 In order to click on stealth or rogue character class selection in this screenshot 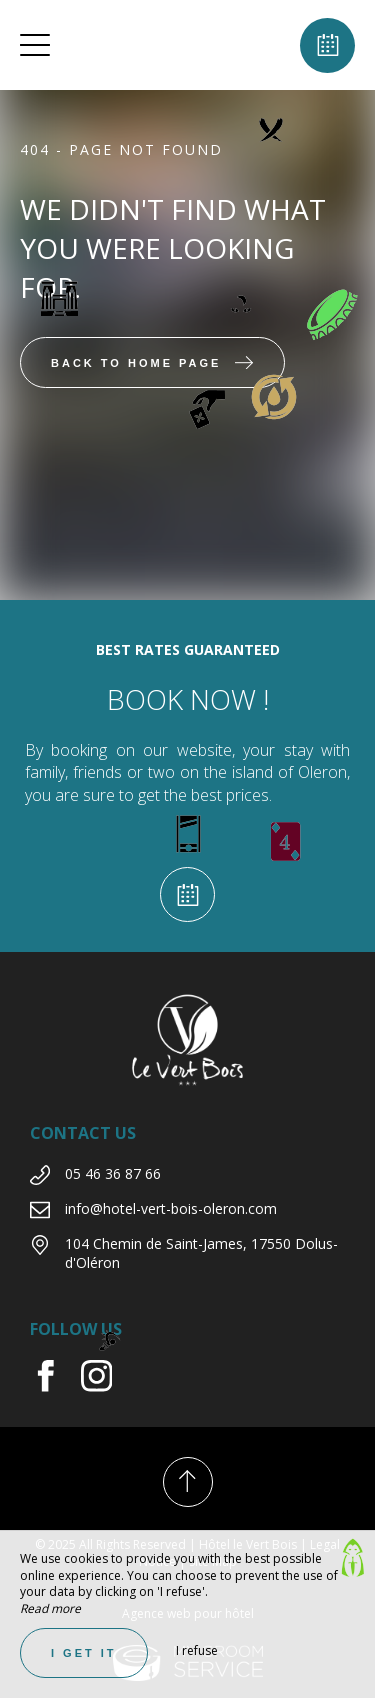, I will do `click(353, 1558)`.